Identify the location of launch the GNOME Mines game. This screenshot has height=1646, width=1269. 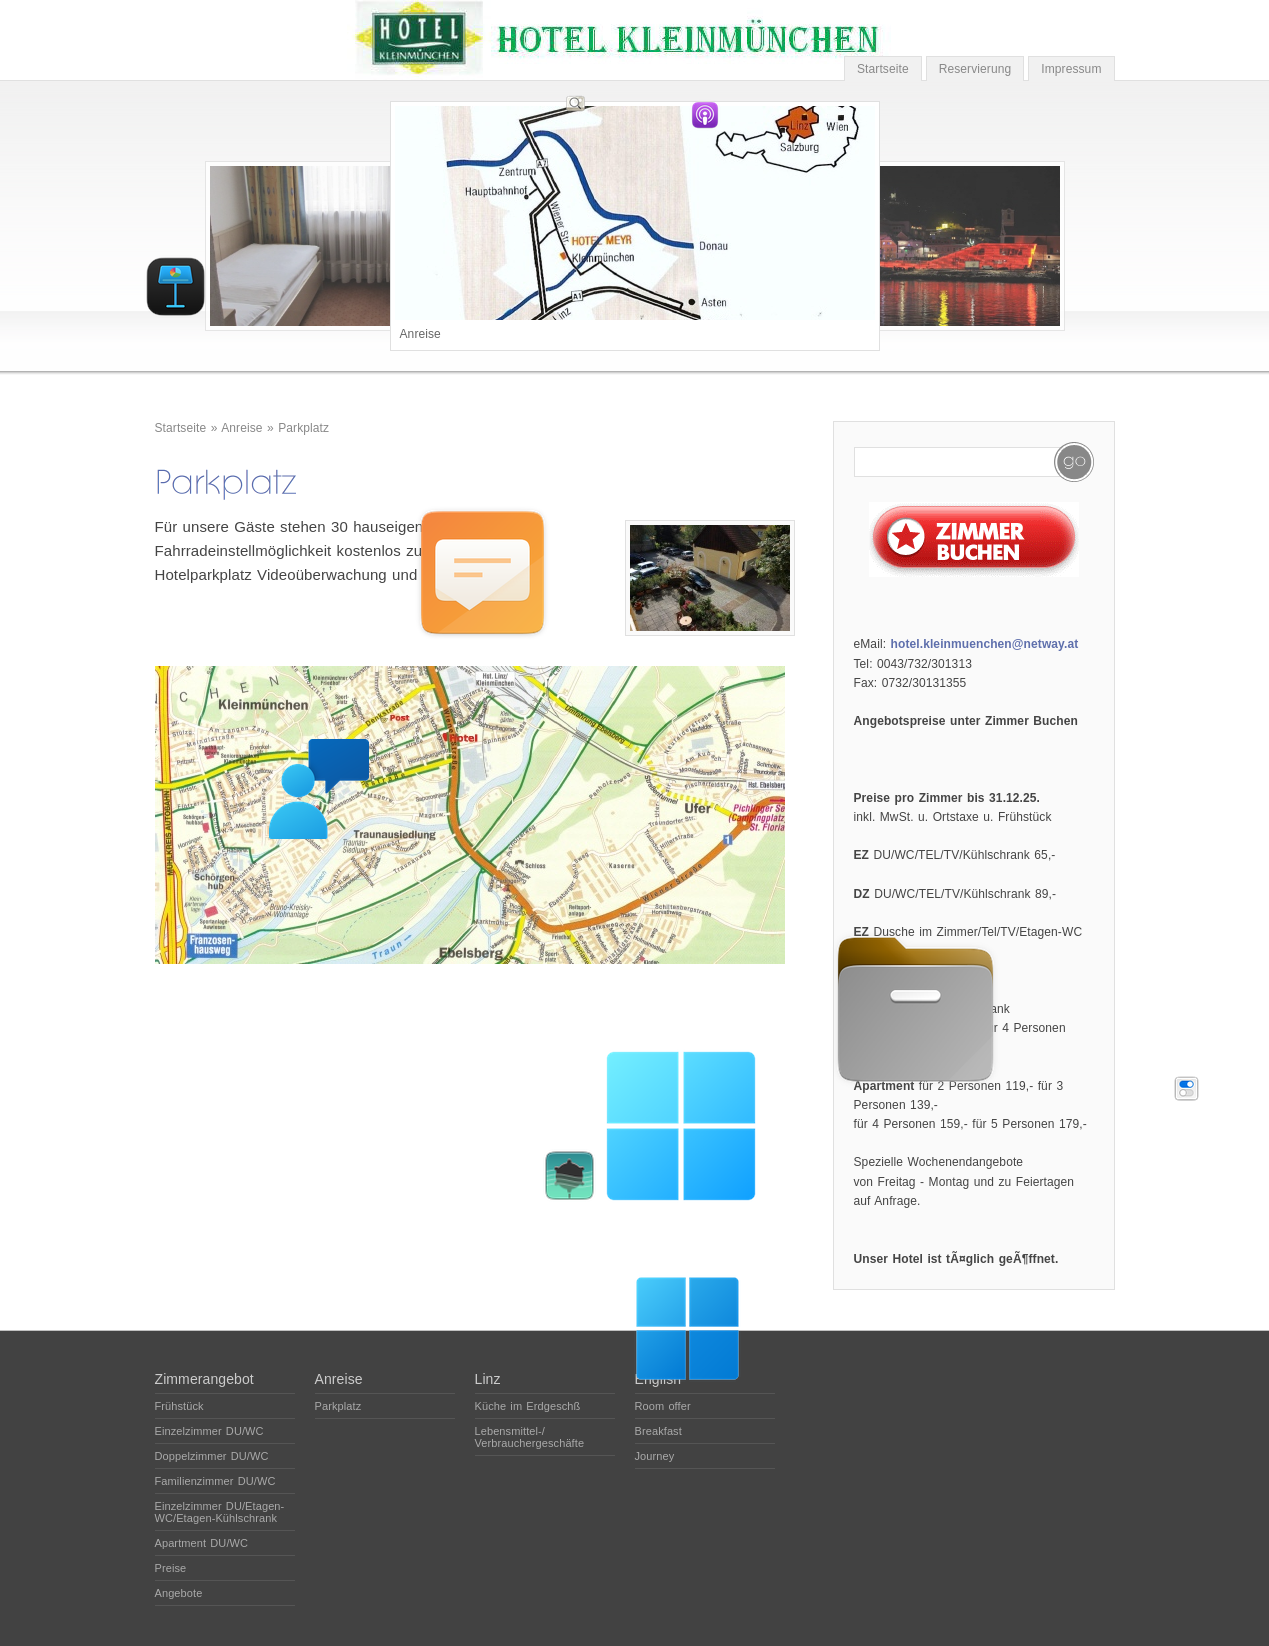
(569, 1175).